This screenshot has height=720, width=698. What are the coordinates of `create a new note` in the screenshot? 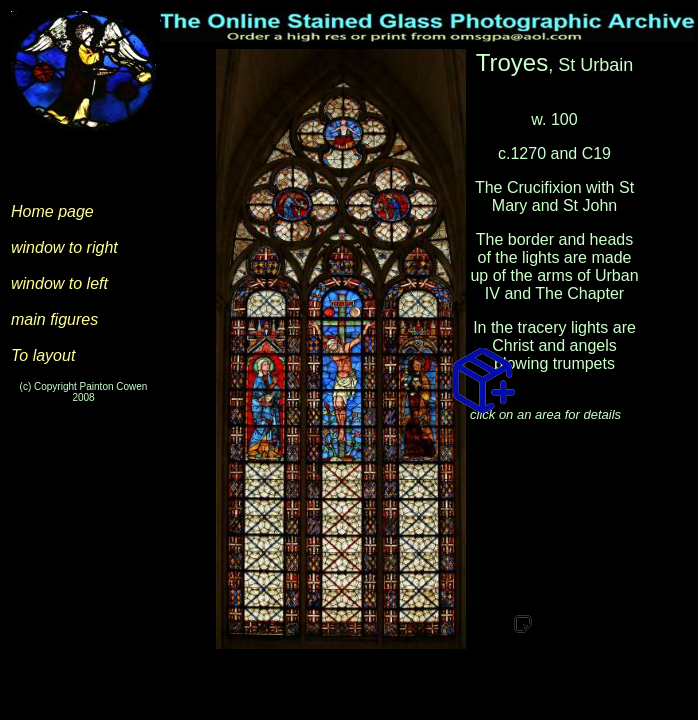 It's located at (523, 624).